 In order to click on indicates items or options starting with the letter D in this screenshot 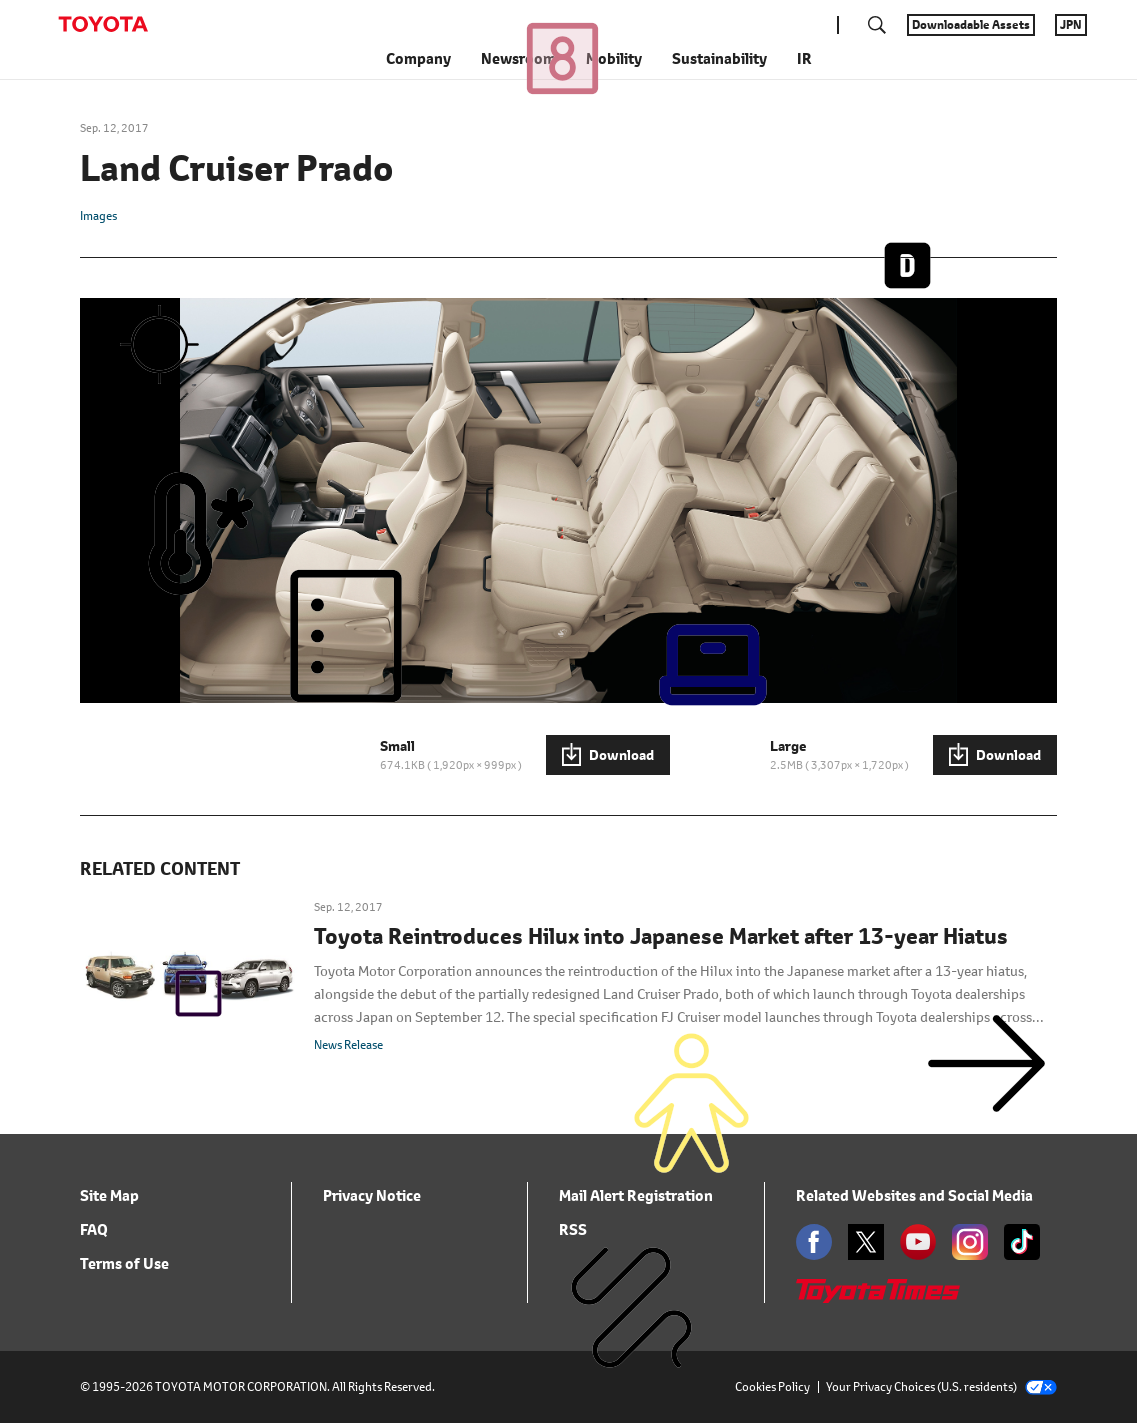, I will do `click(907, 265)`.